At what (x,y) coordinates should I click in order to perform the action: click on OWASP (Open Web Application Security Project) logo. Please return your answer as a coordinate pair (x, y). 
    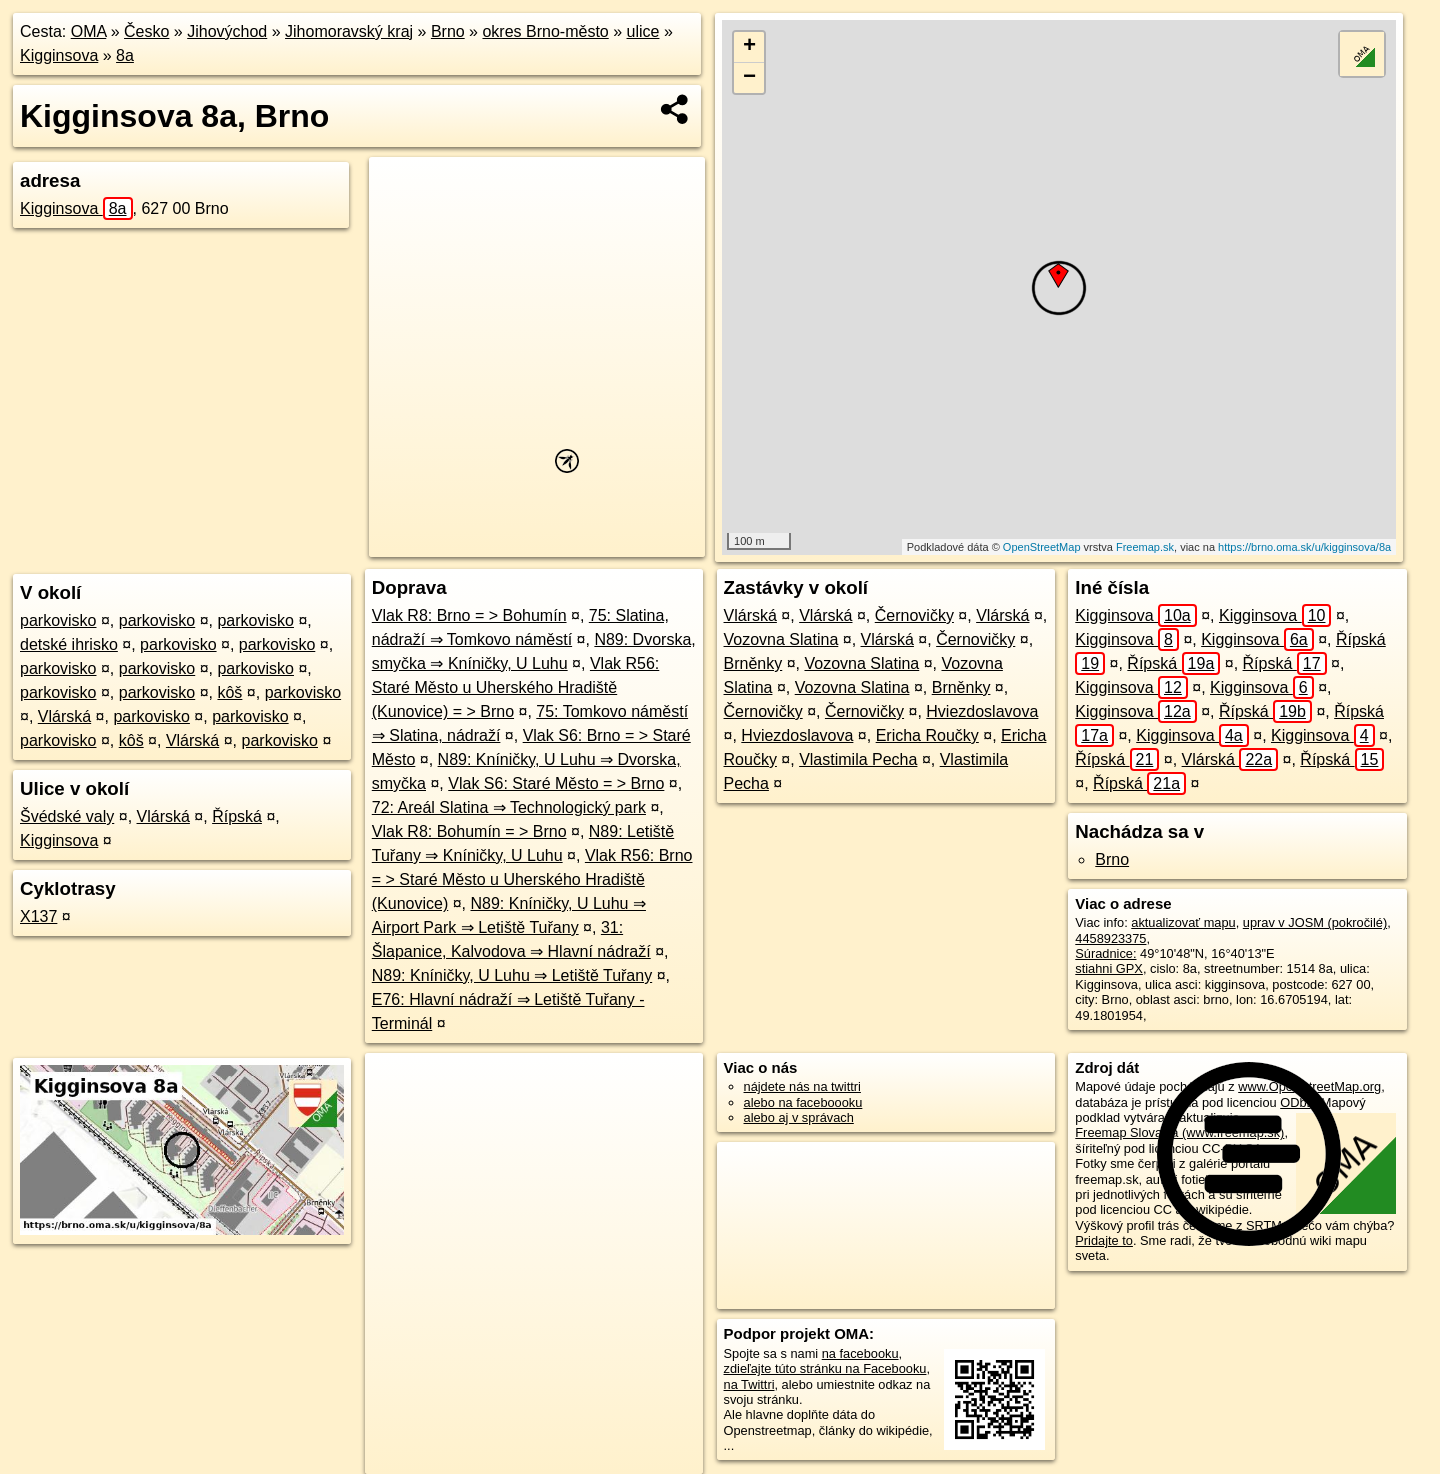
    Looking at the image, I should click on (567, 461).